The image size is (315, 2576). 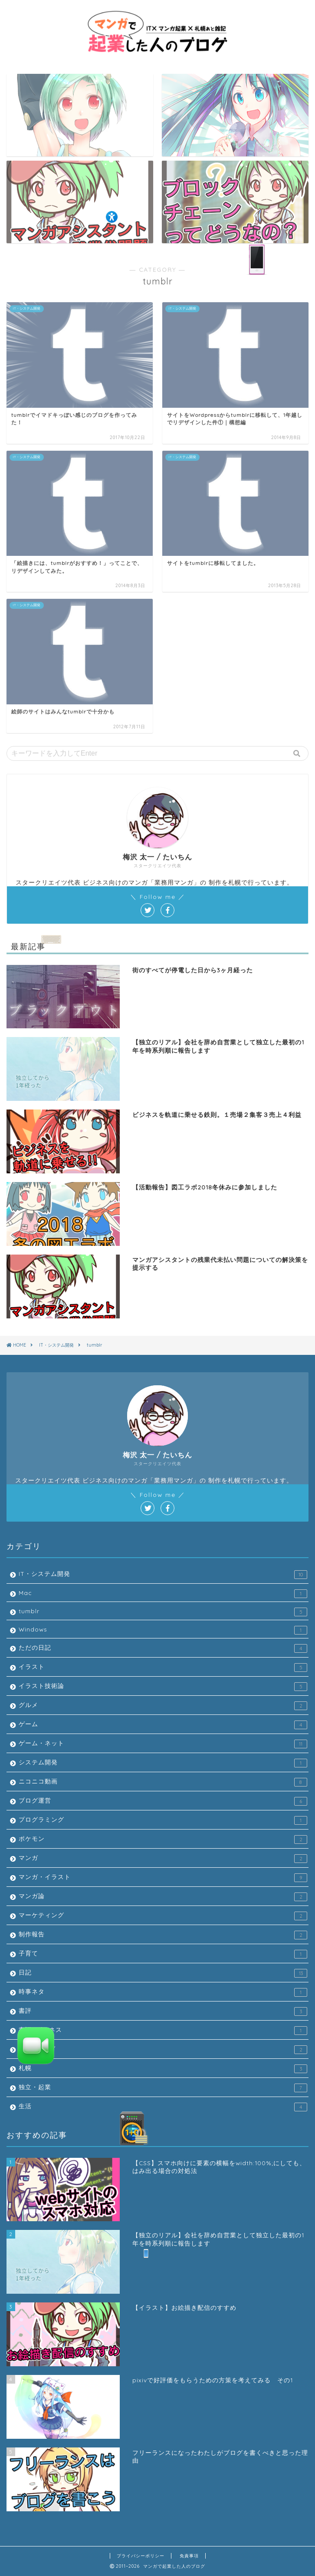 I want to click on access accessibility settings, so click(x=112, y=217).